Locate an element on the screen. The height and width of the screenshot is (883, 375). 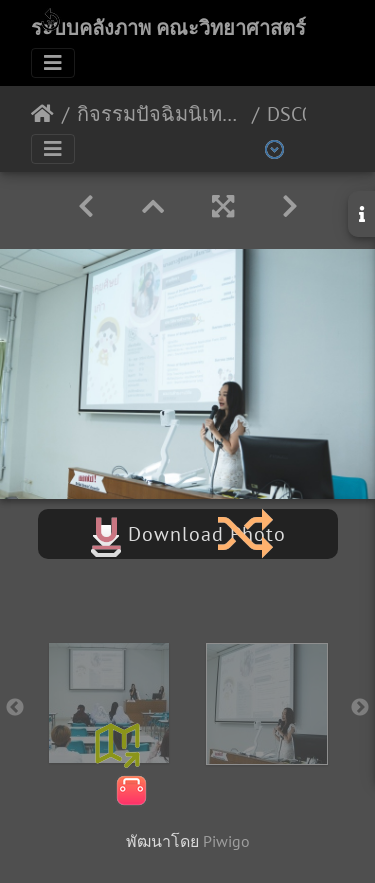
share your current location is located at coordinates (117, 743).